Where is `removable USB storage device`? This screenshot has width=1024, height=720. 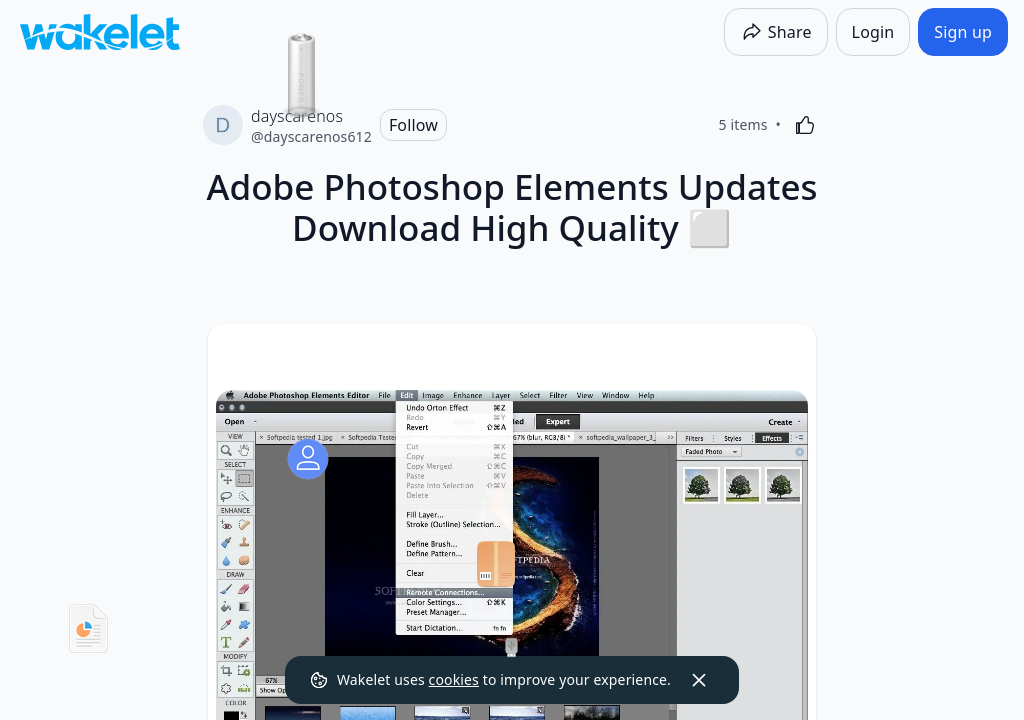
removable USB storage device is located at coordinates (511, 647).